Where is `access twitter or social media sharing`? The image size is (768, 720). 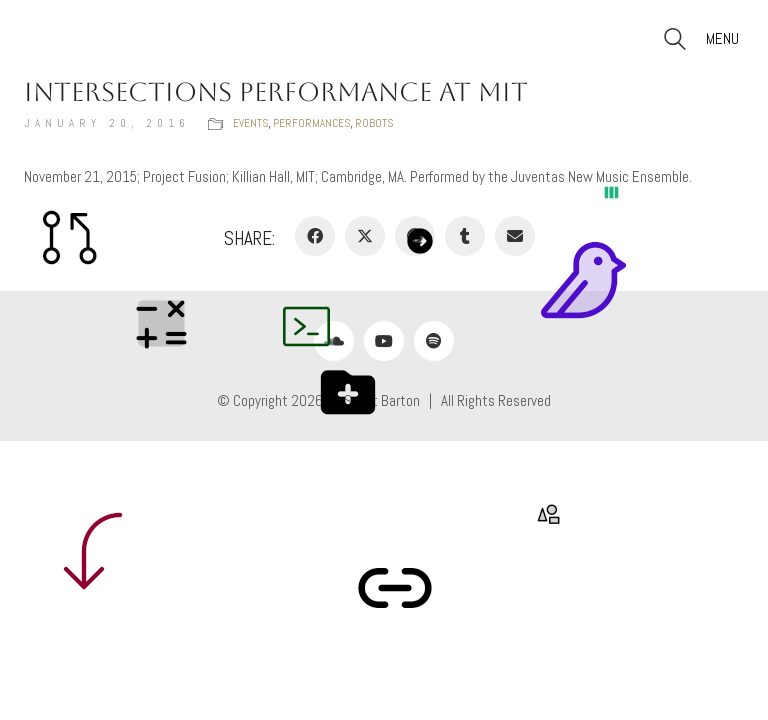
access twitter or social media sharing is located at coordinates (585, 283).